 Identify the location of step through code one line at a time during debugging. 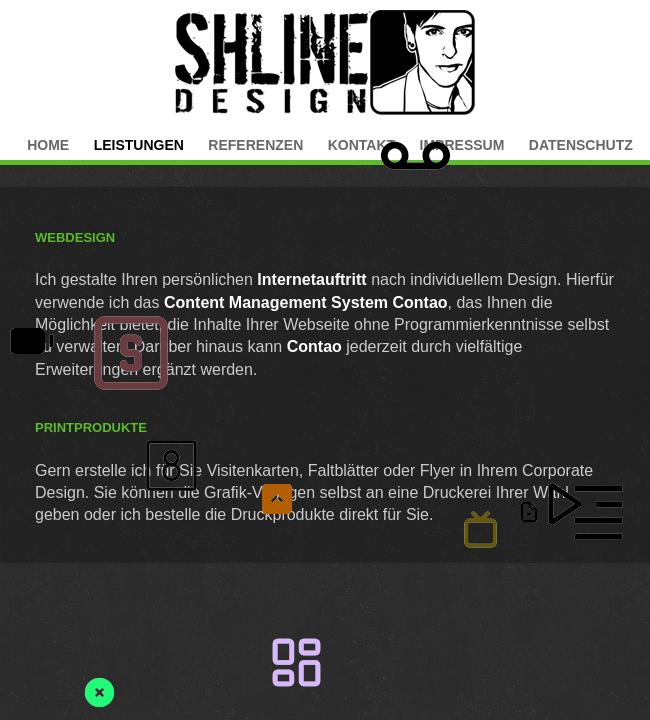
(585, 512).